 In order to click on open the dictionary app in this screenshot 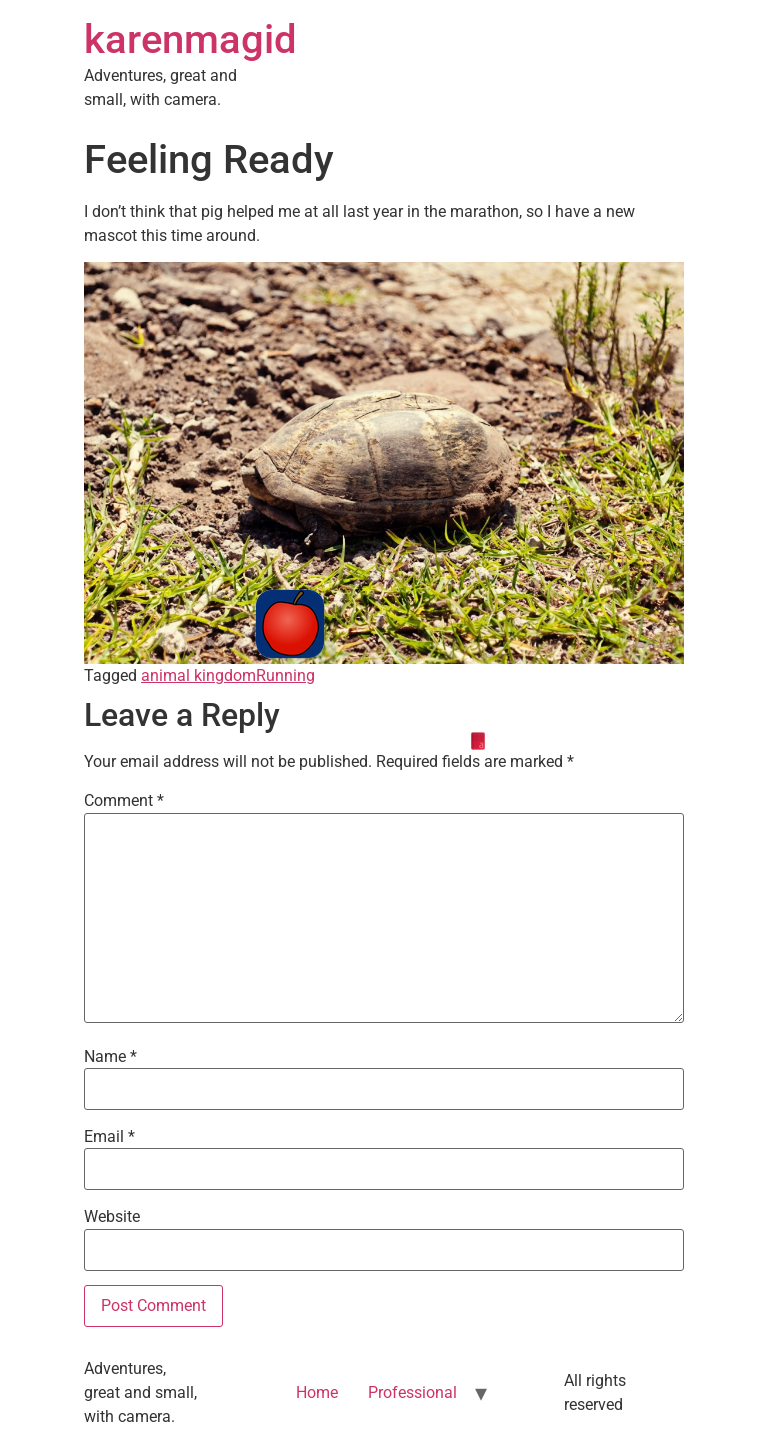, I will do `click(478, 741)`.